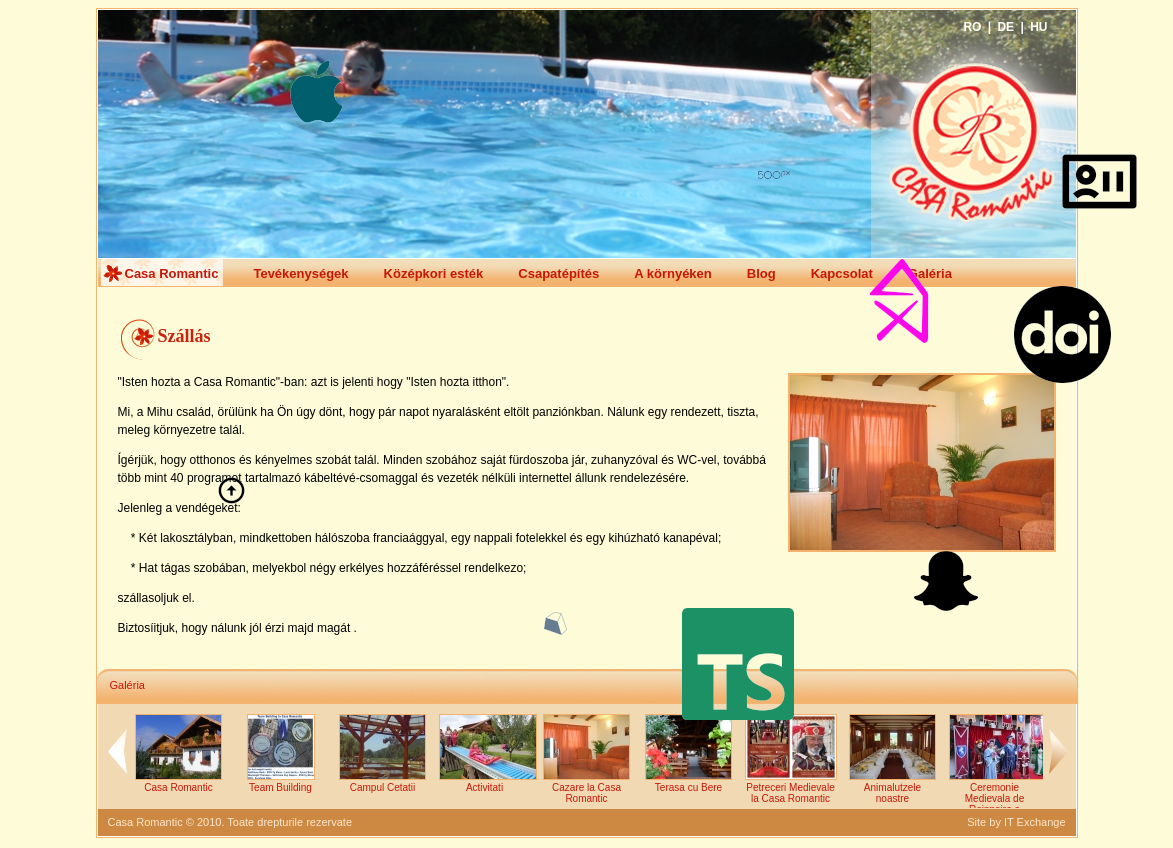 The width and height of the screenshot is (1173, 848). I want to click on open the Homify app, so click(899, 301).